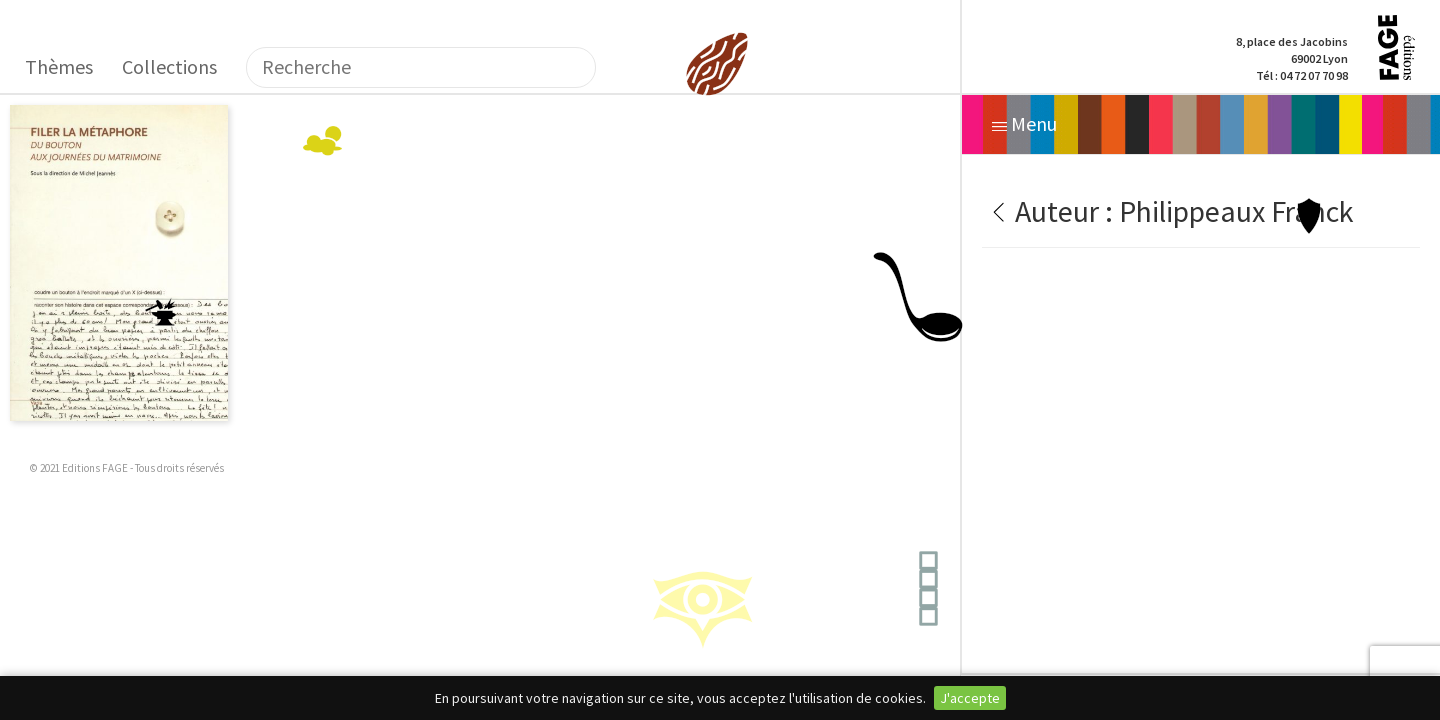  Describe the element at coordinates (918, 297) in the screenshot. I see `select ladle tool in cooking game` at that location.